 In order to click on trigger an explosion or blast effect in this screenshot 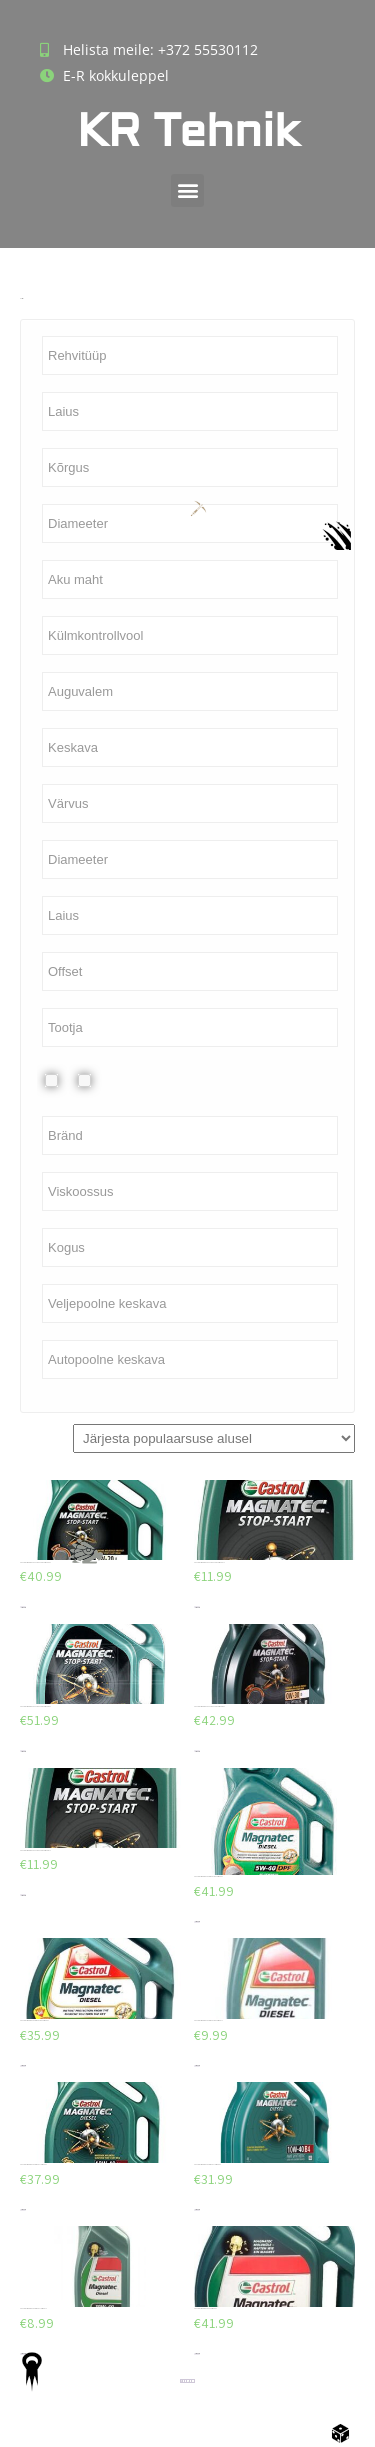, I will do `click(32, 2372)`.